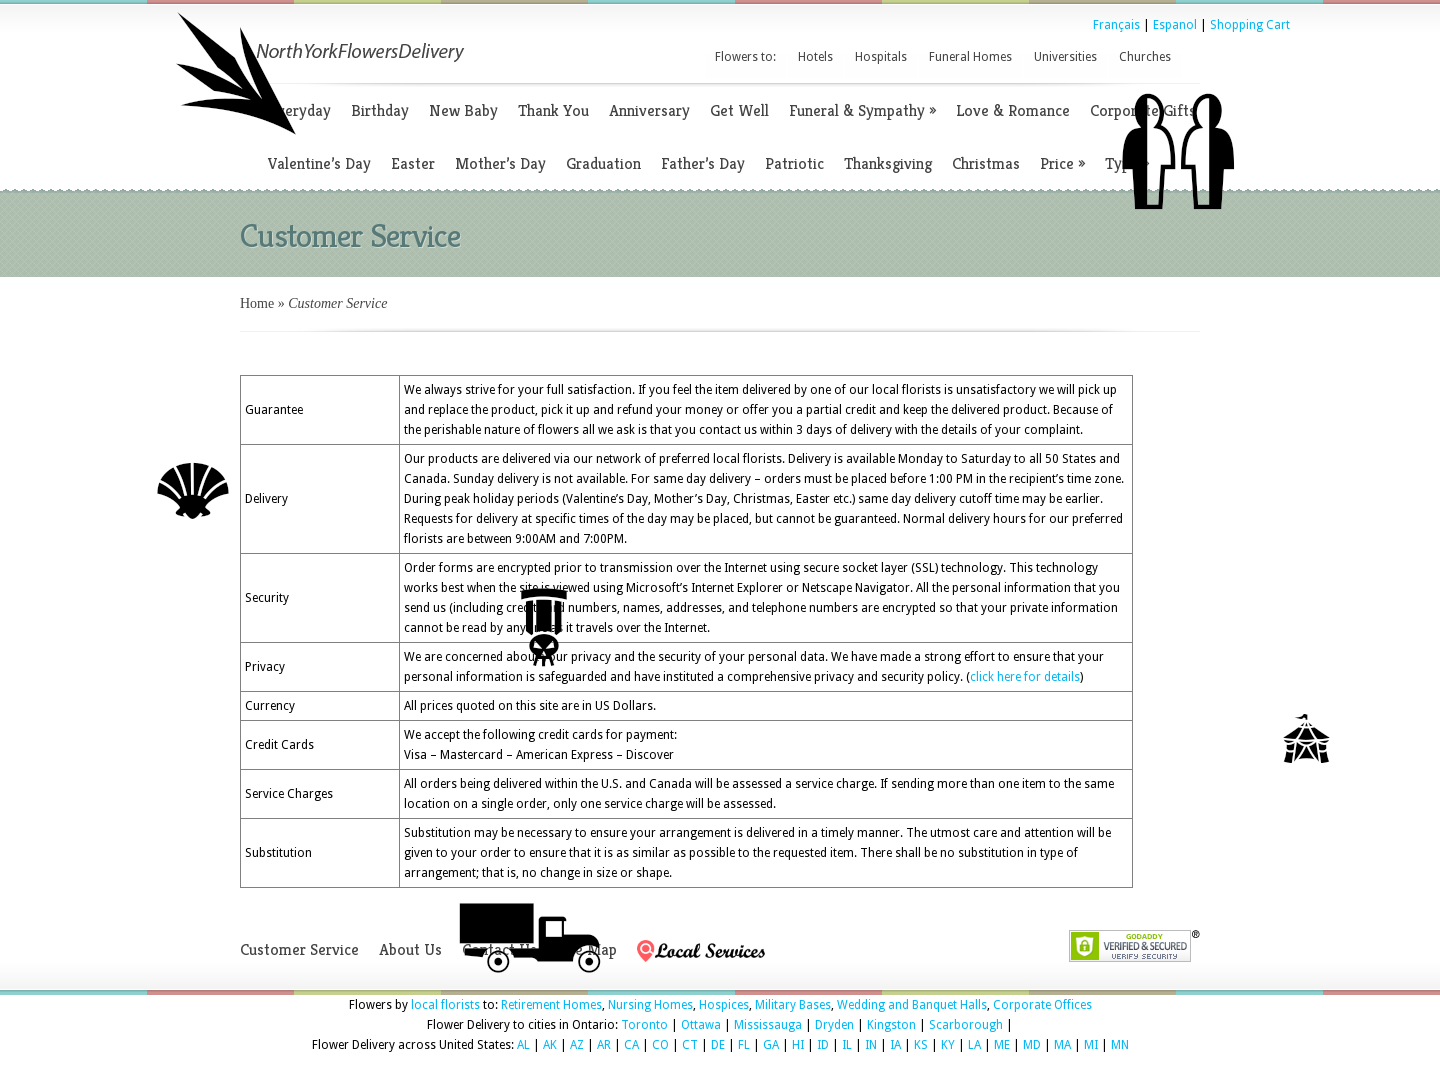 This screenshot has width=1440, height=1075. What do you see at coordinates (530, 938) in the screenshot?
I see `indicates freight or cargo delivery` at bounding box center [530, 938].